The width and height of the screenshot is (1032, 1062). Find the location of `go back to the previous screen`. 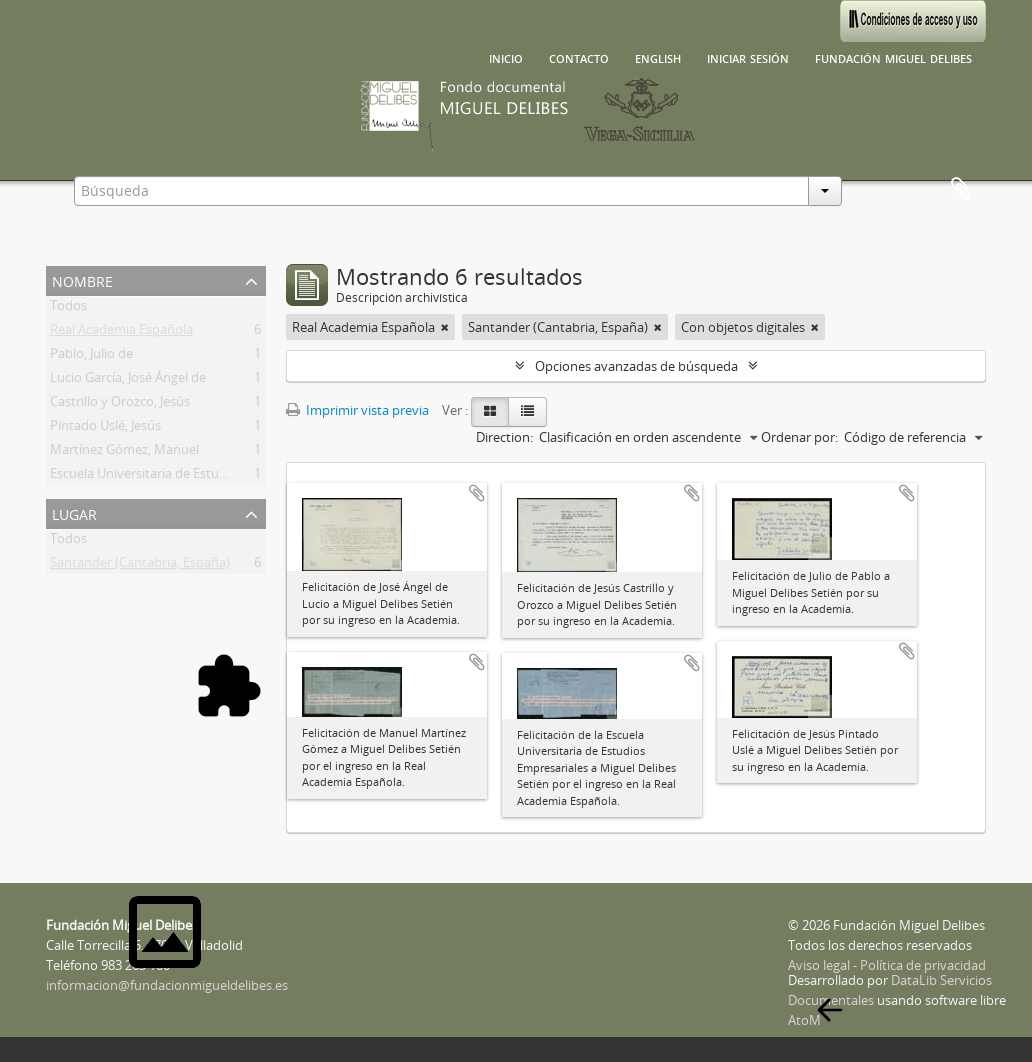

go back to the previous screen is located at coordinates (830, 1010).